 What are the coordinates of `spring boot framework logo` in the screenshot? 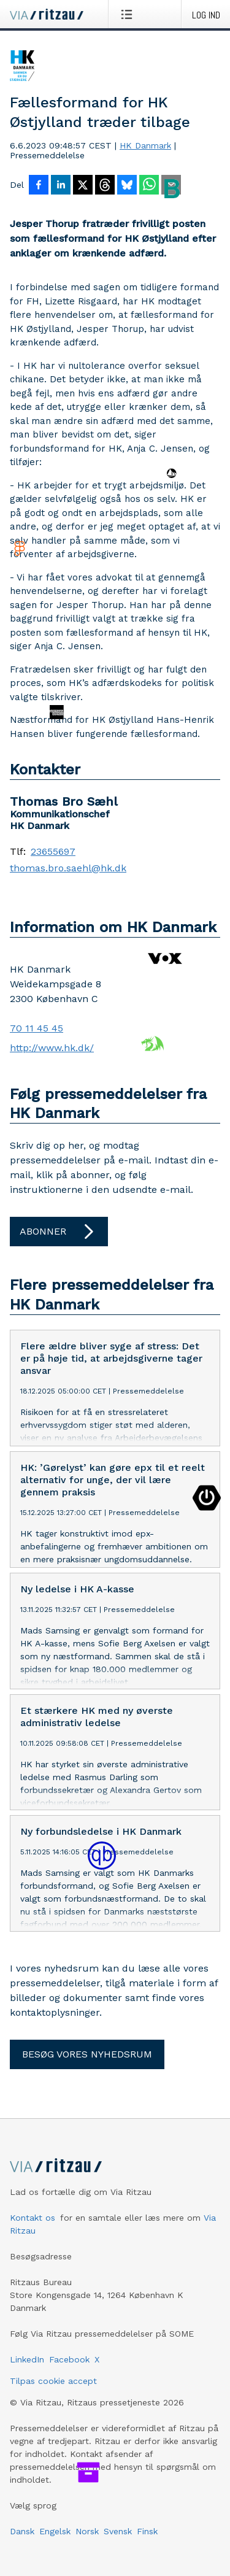 It's located at (207, 1498).